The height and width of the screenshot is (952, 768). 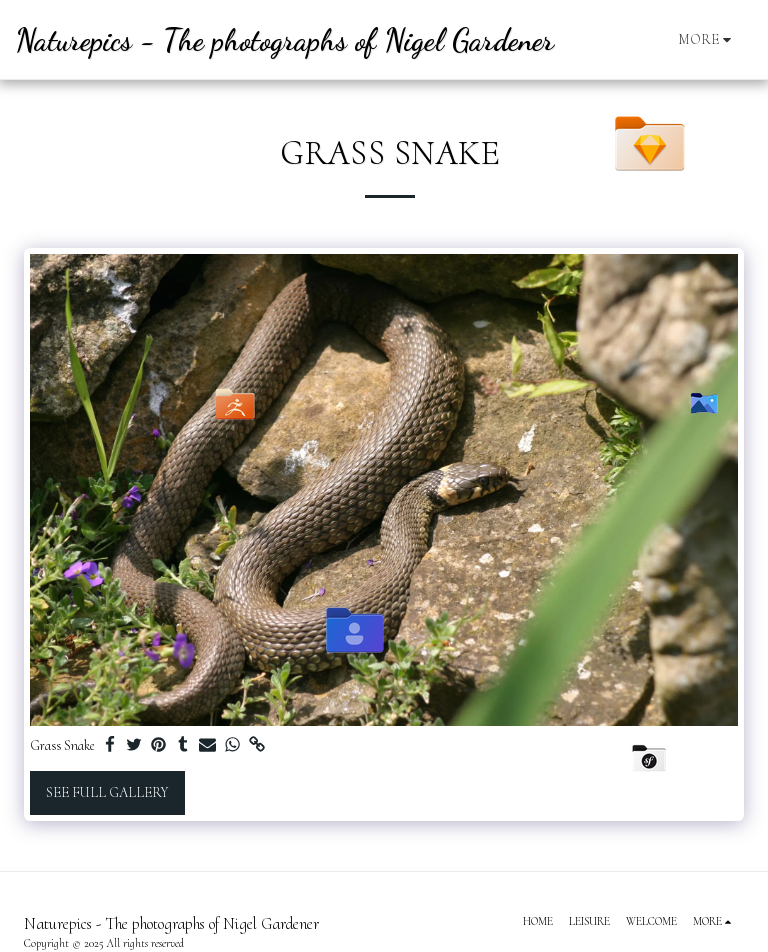 What do you see at coordinates (354, 631) in the screenshot?
I see `open user profile folder` at bounding box center [354, 631].